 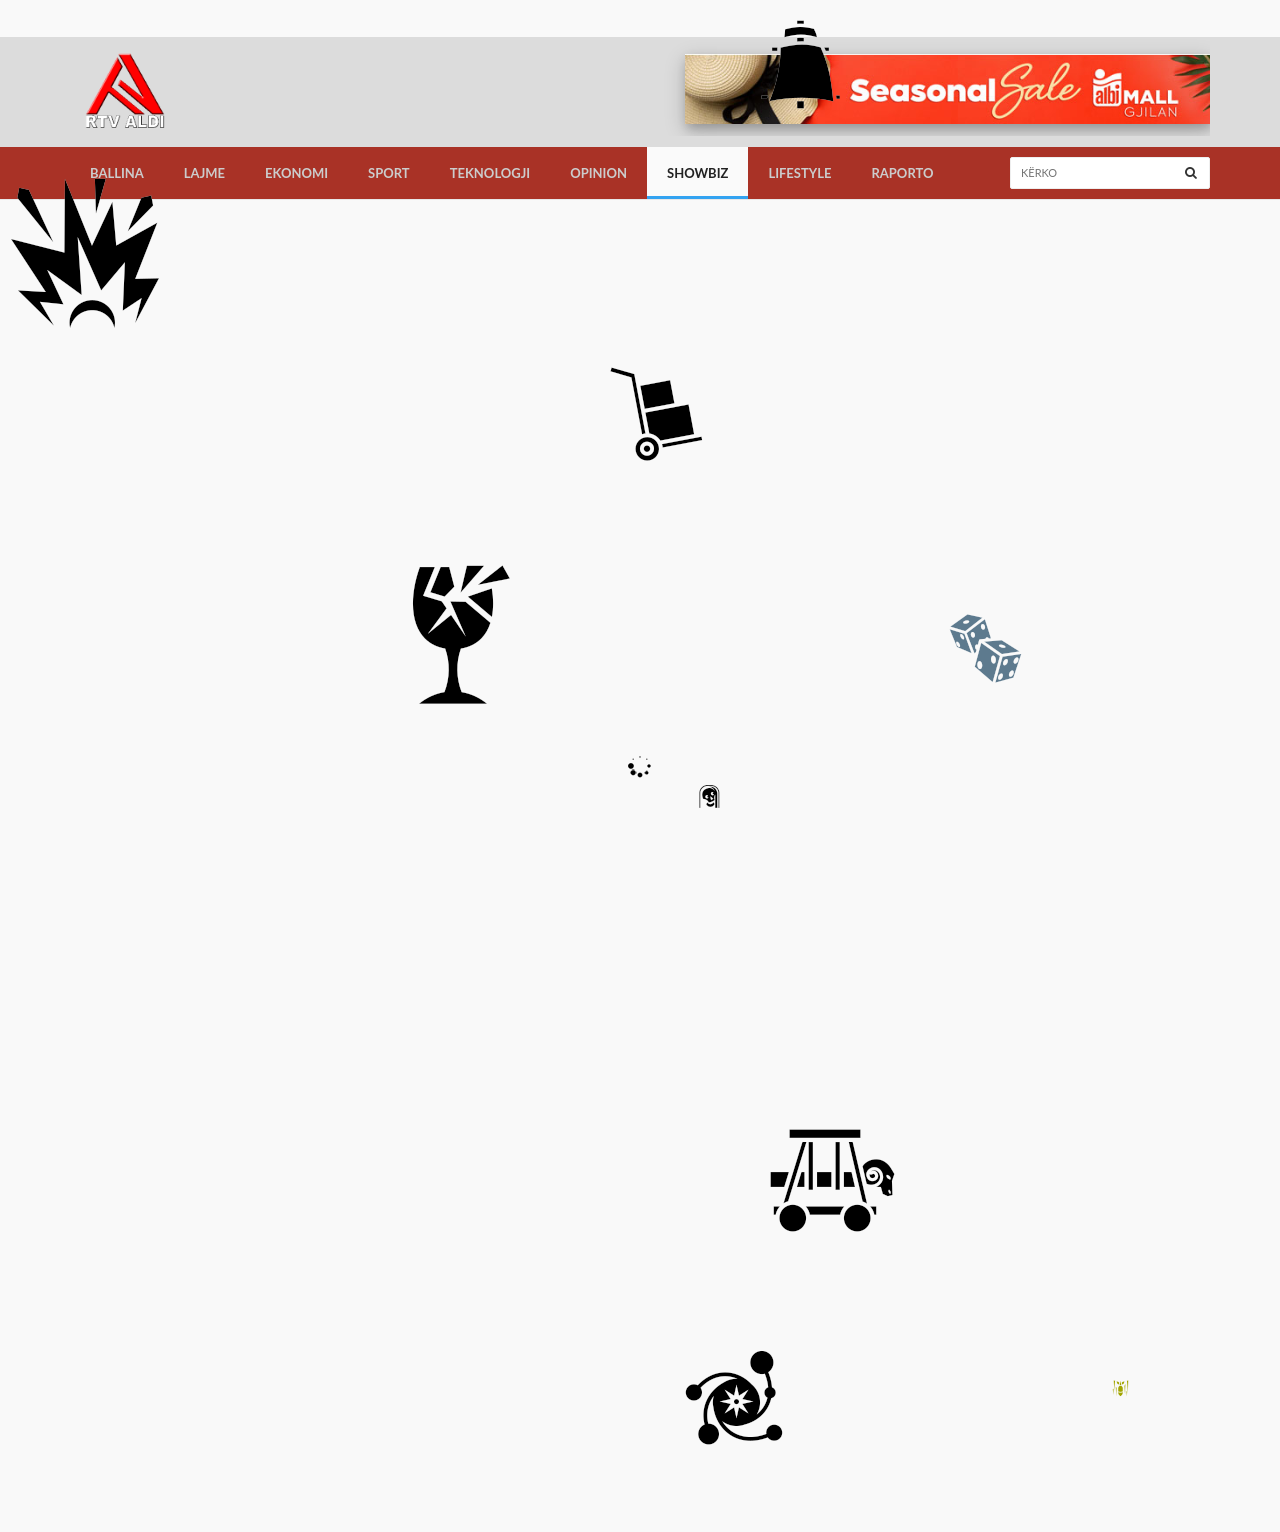 What do you see at coordinates (85, 254) in the screenshot?
I see `indicates a mine has been triggered or detonated` at bounding box center [85, 254].